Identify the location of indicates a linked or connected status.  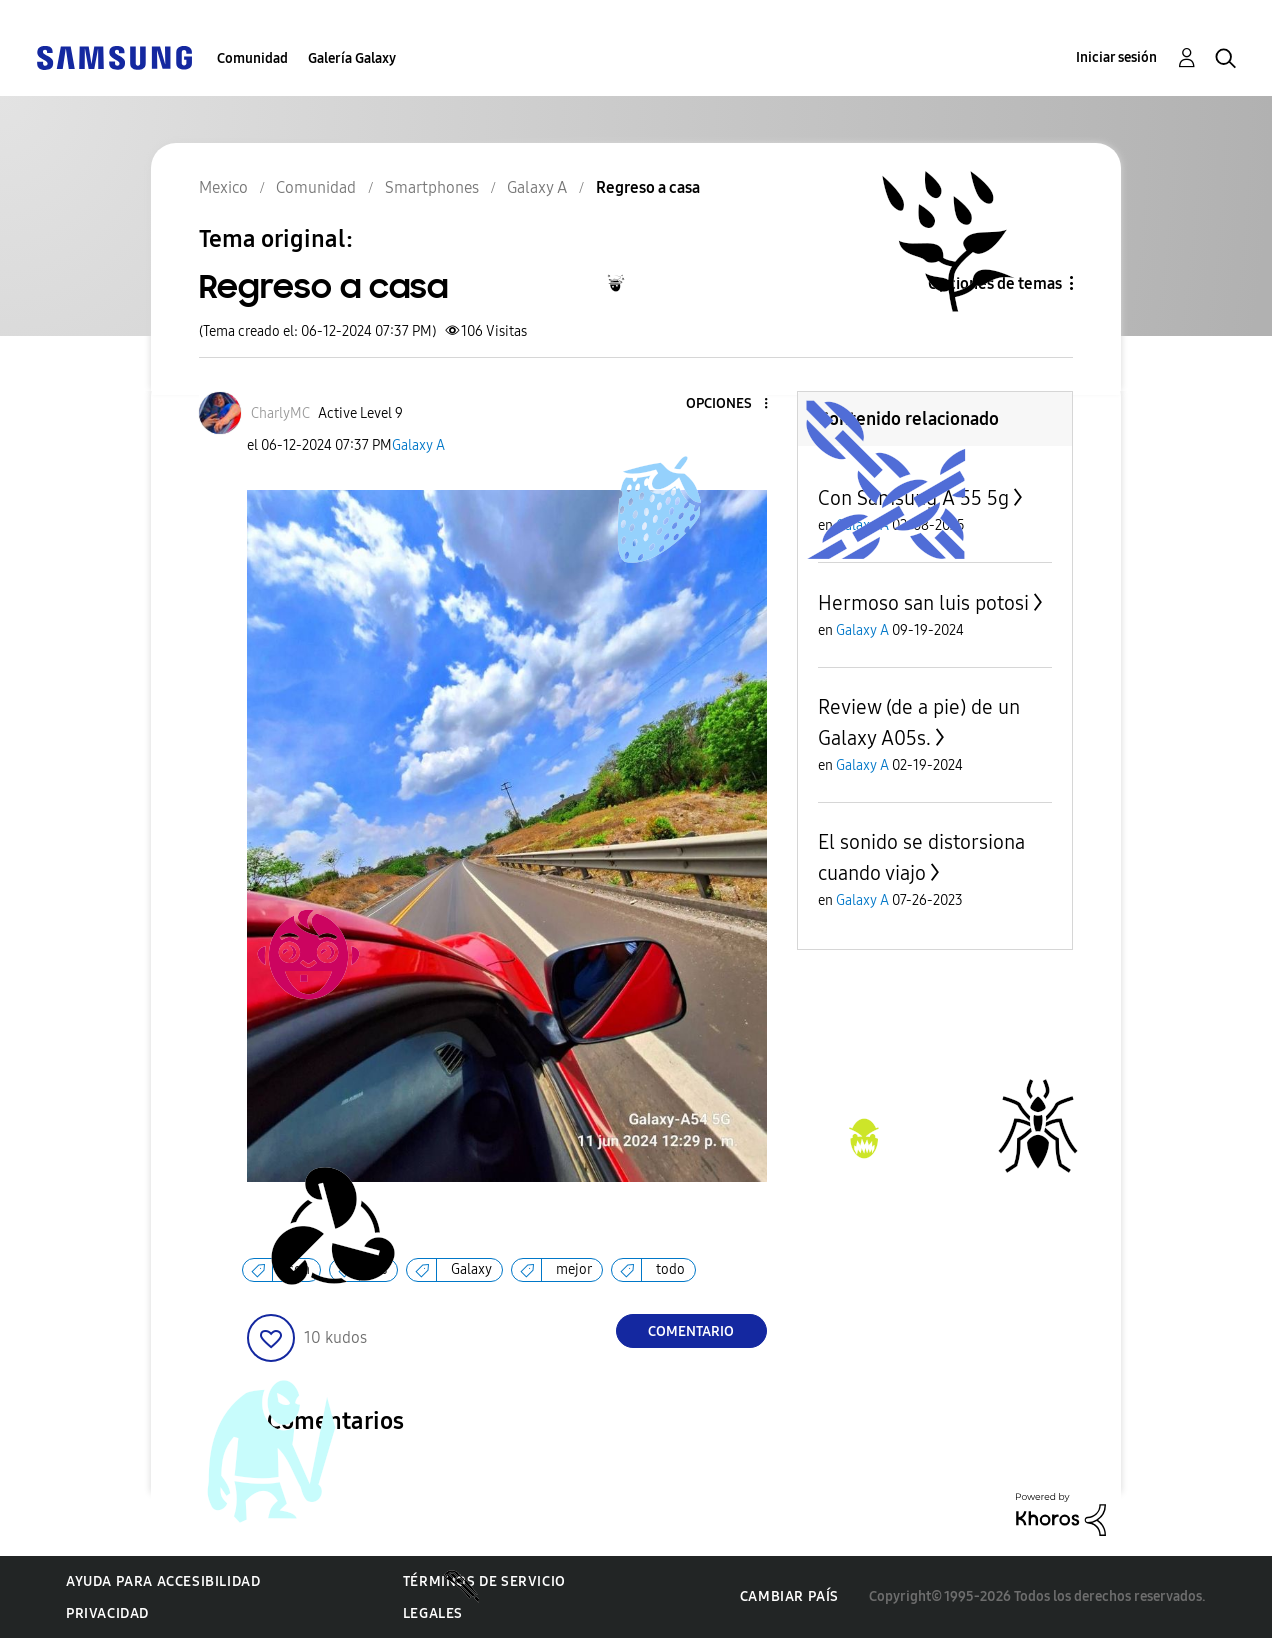
(885, 479).